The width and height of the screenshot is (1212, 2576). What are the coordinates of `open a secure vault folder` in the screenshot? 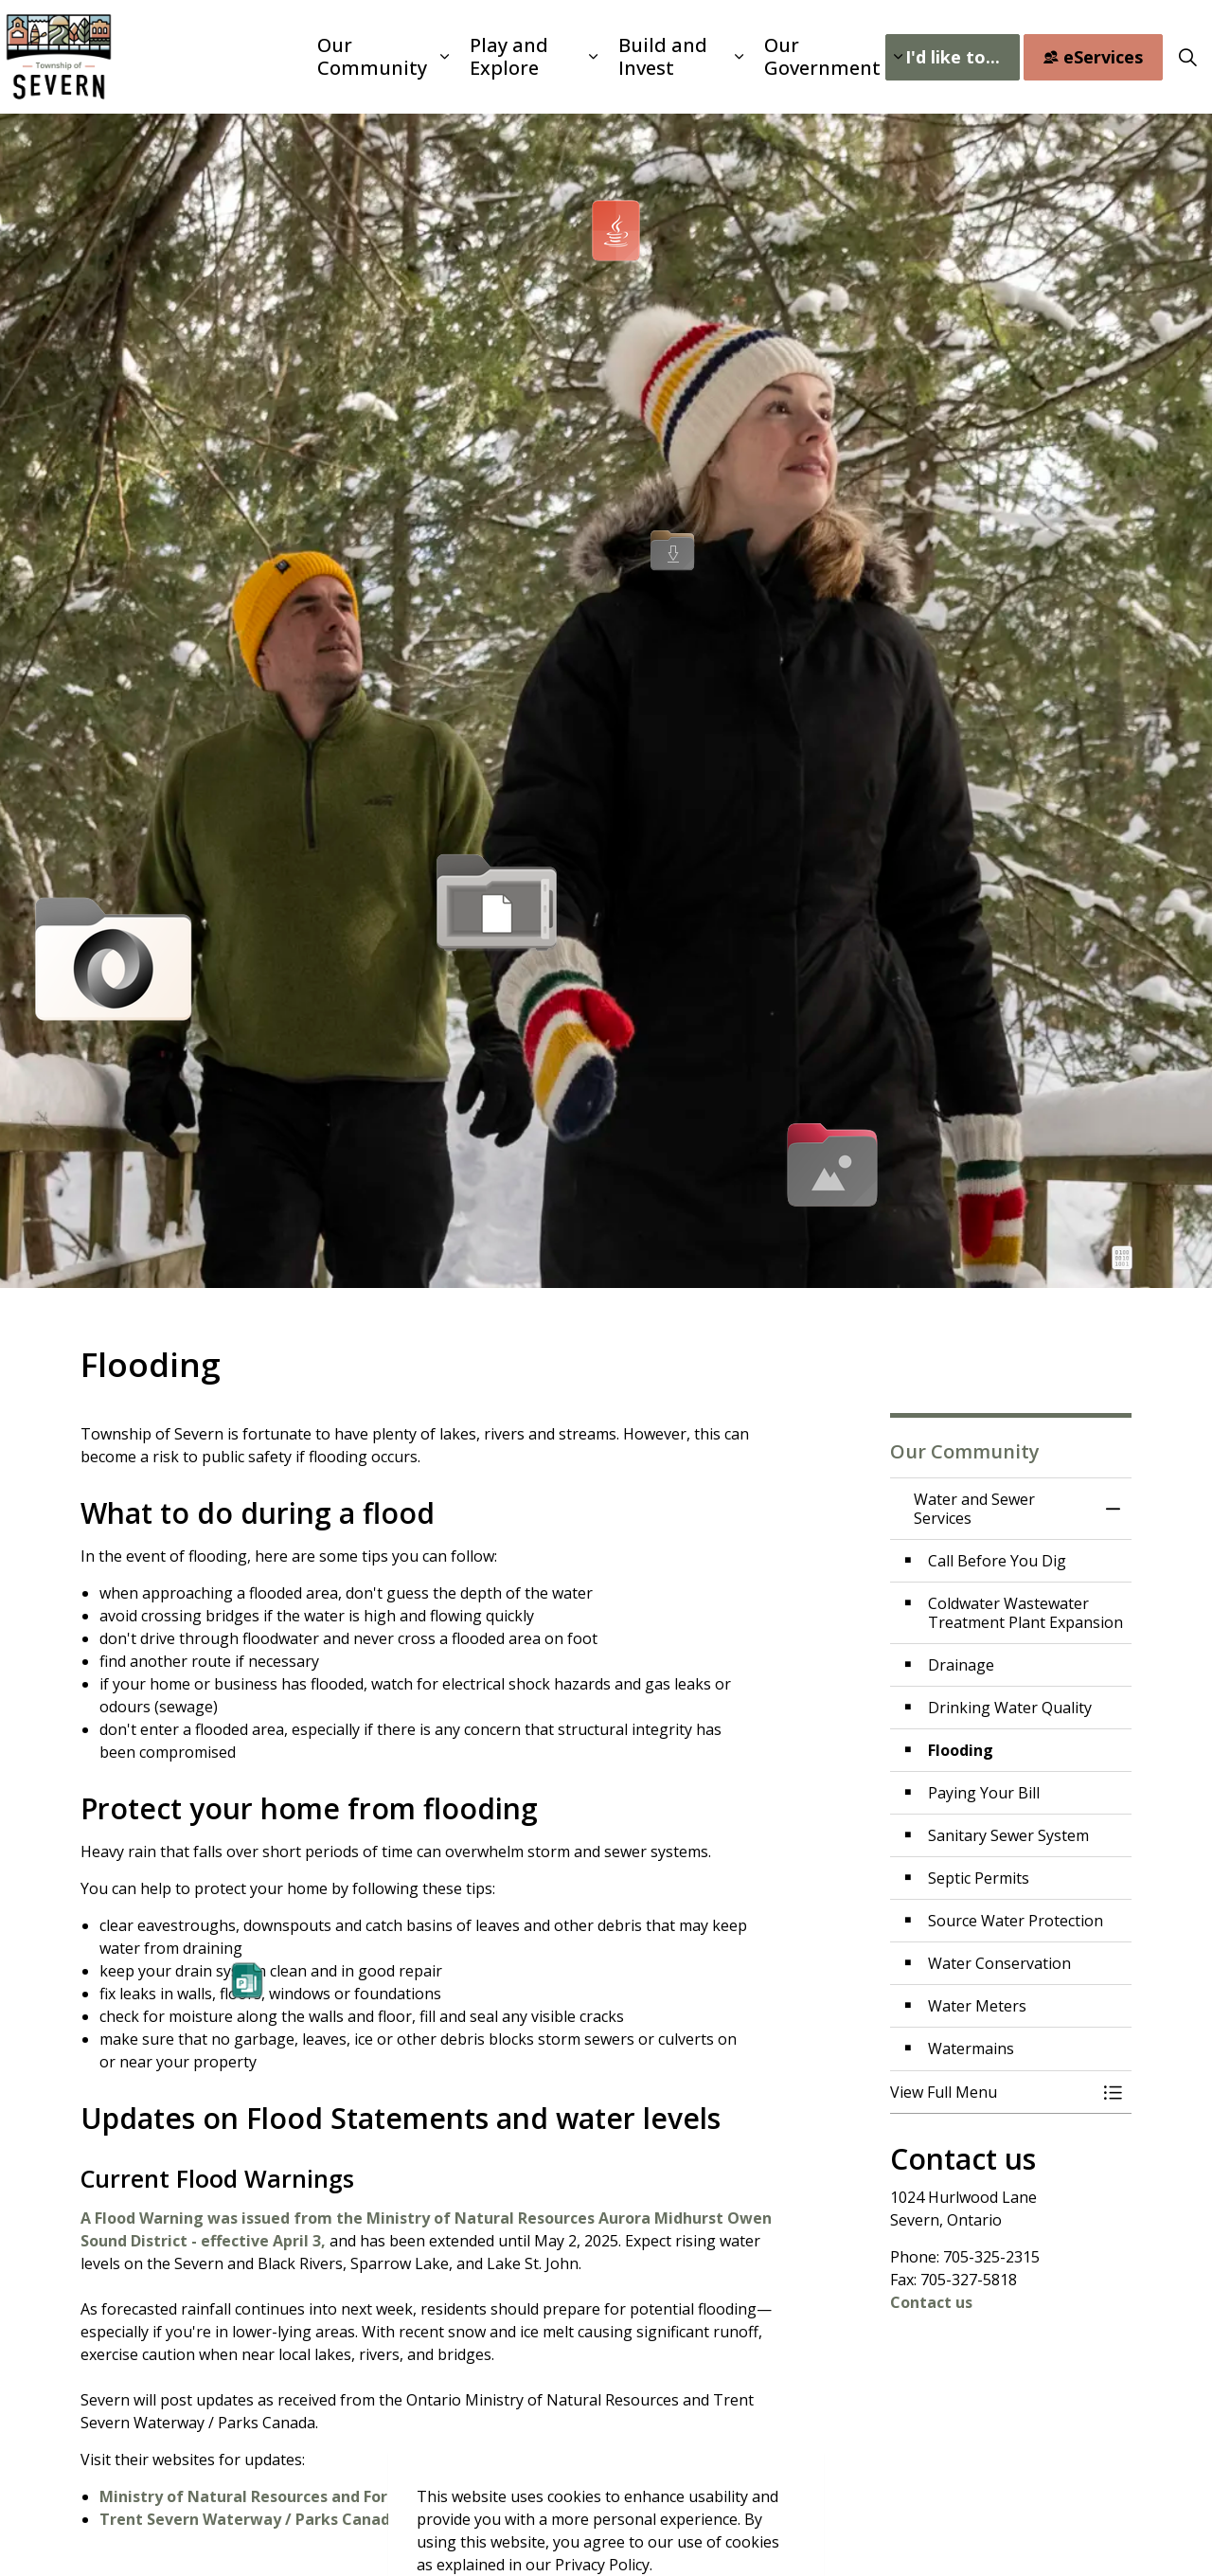 It's located at (496, 904).